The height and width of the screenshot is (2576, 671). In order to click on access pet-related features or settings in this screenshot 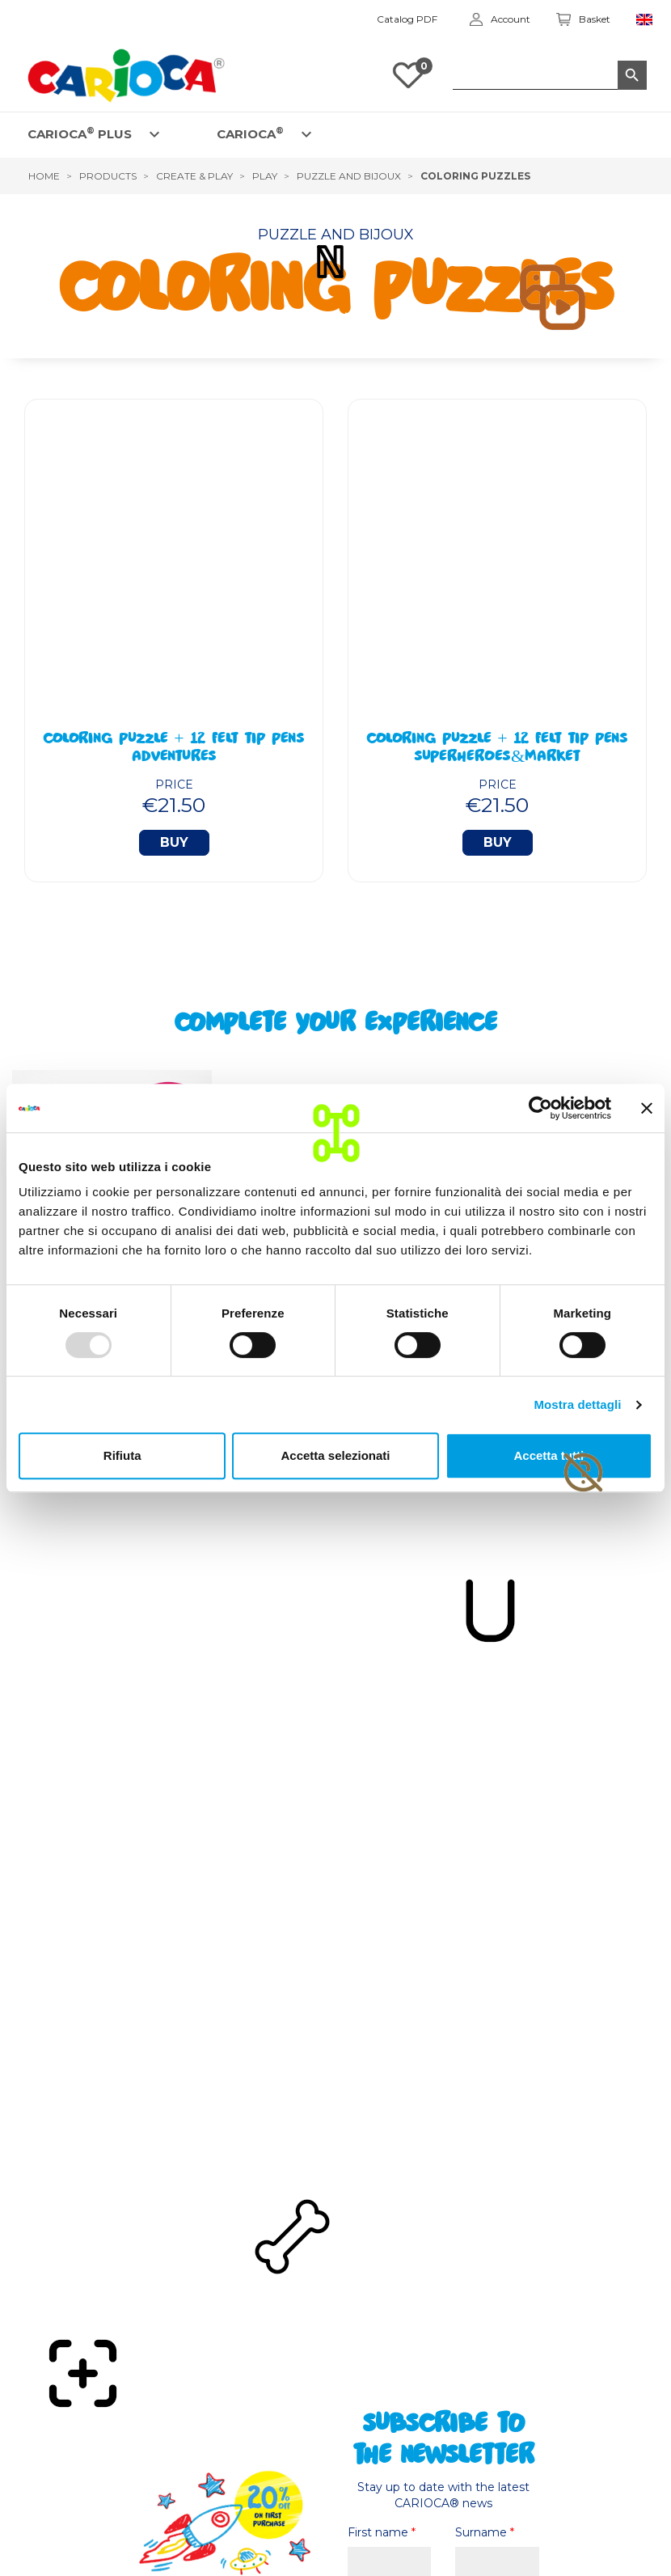, I will do `click(292, 2236)`.